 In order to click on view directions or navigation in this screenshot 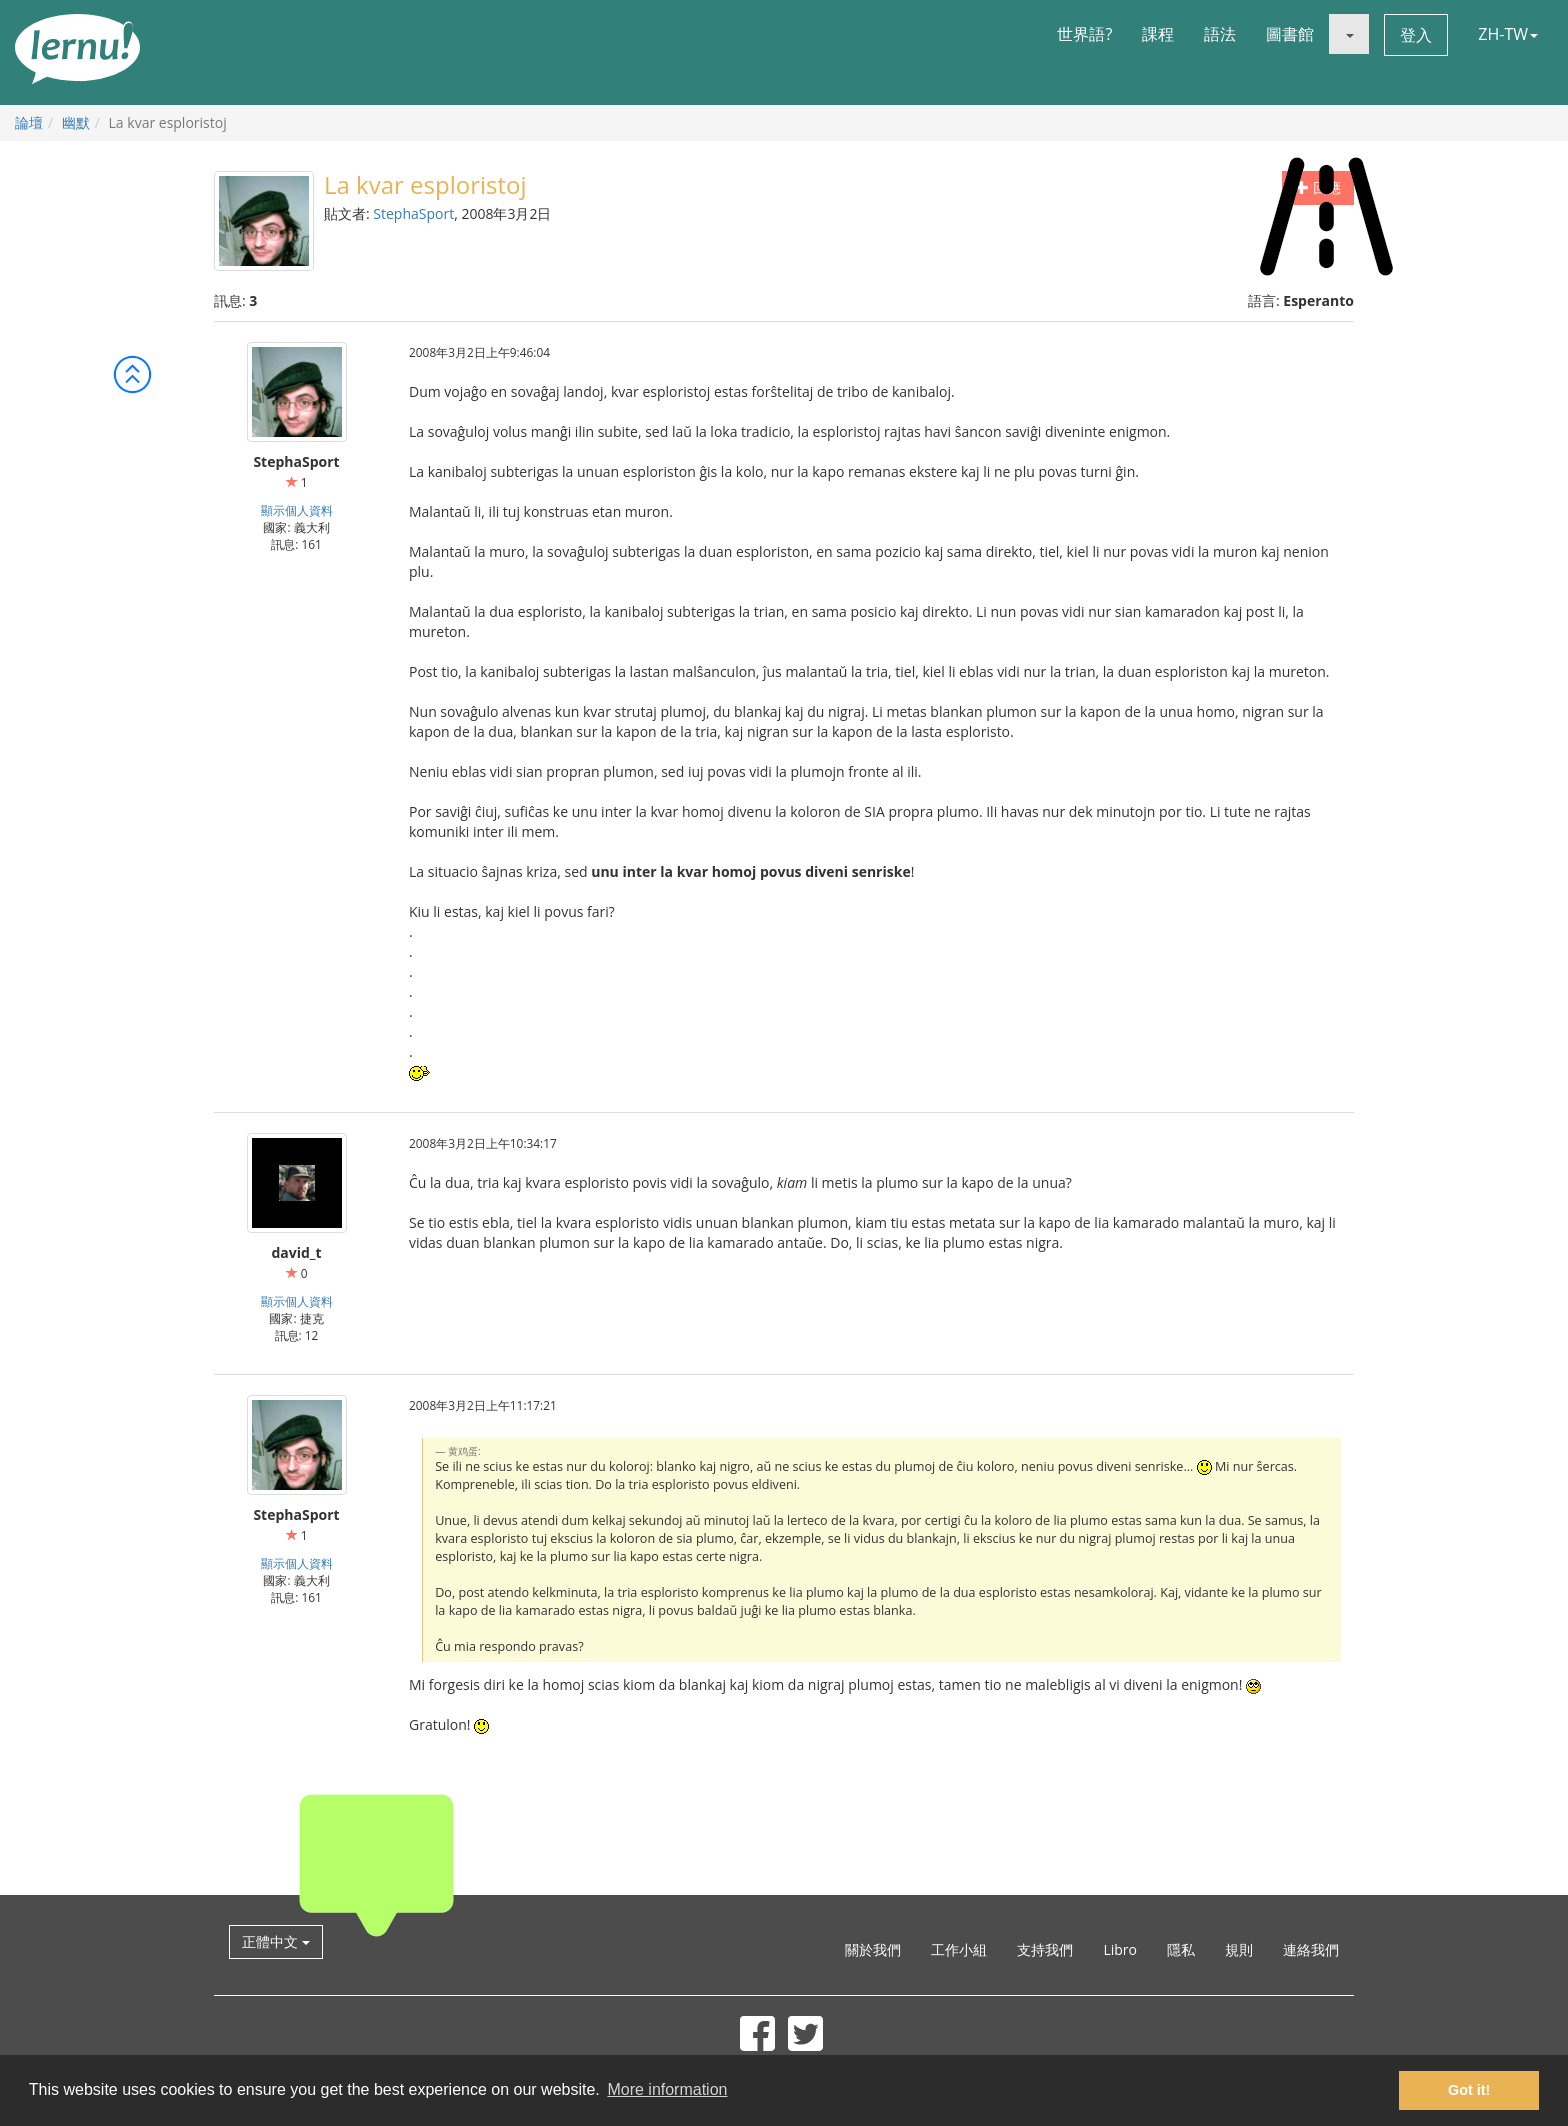, I will do `click(1326, 216)`.